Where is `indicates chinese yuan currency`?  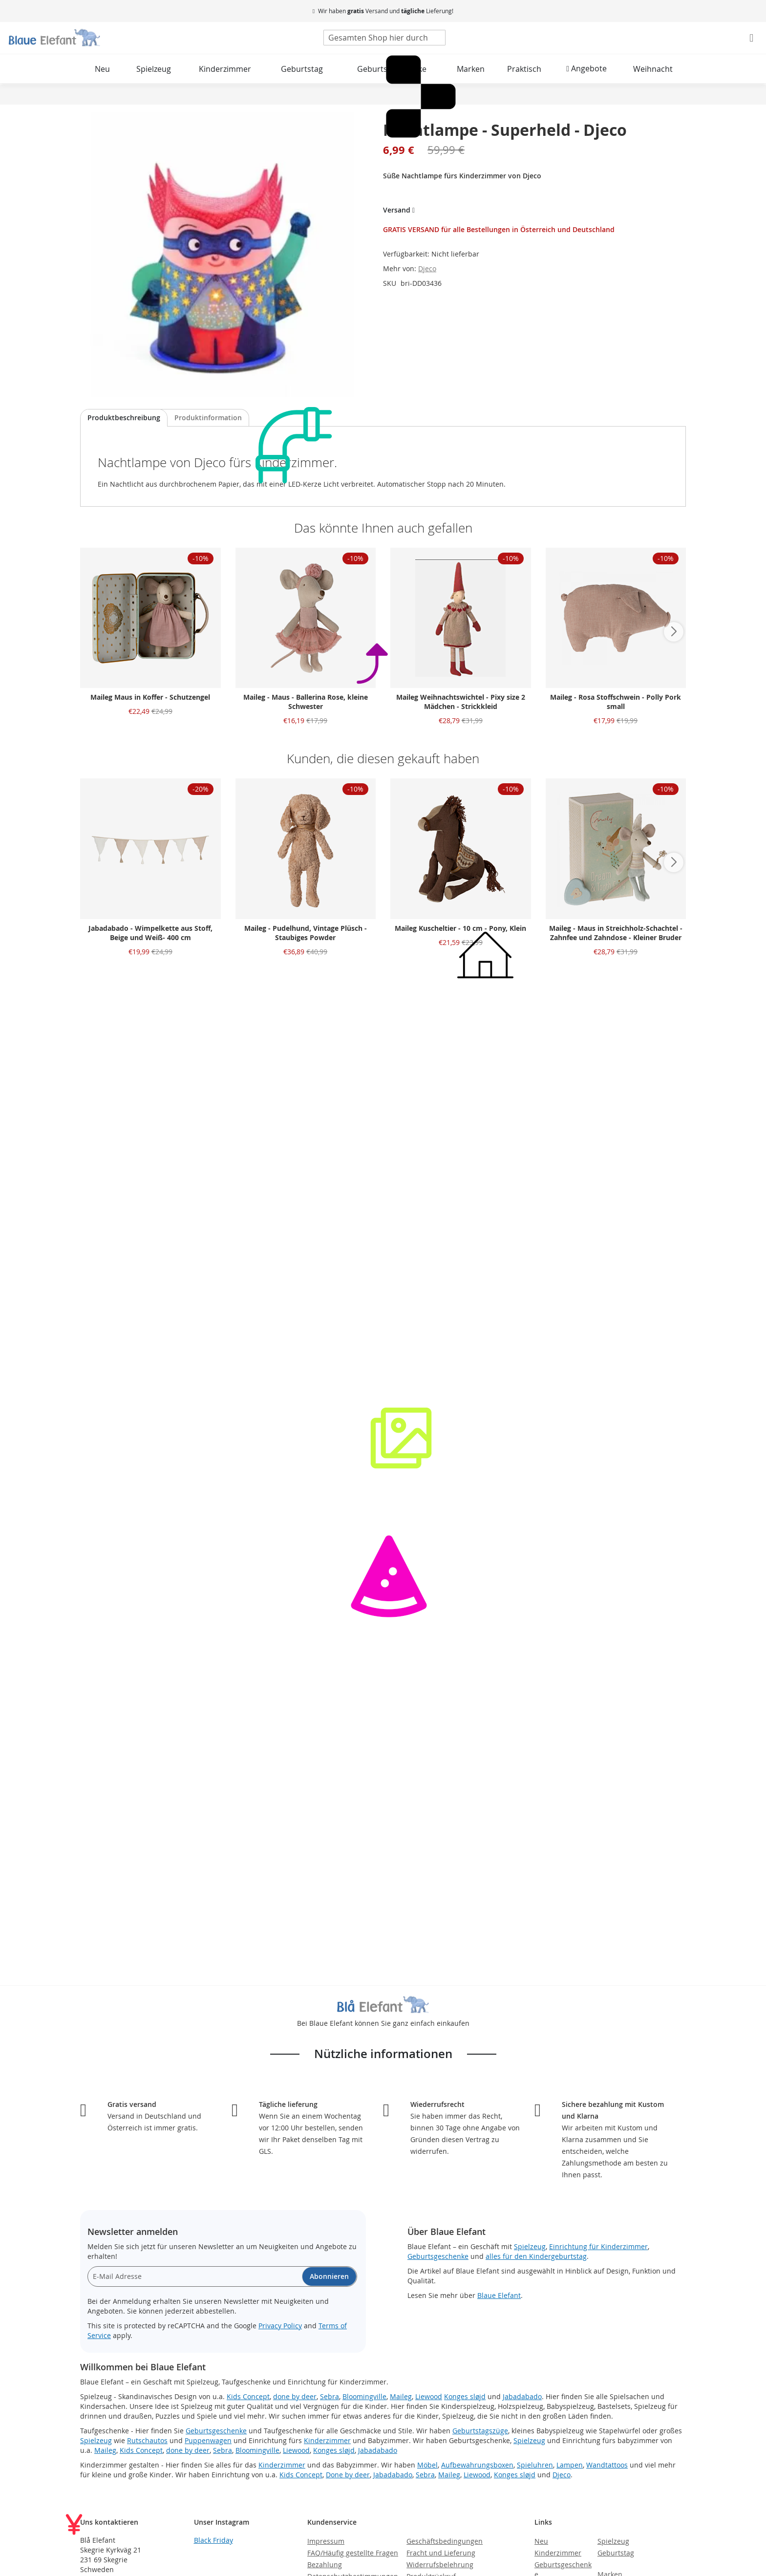 indicates chinese yuan currency is located at coordinates (74, 2524).